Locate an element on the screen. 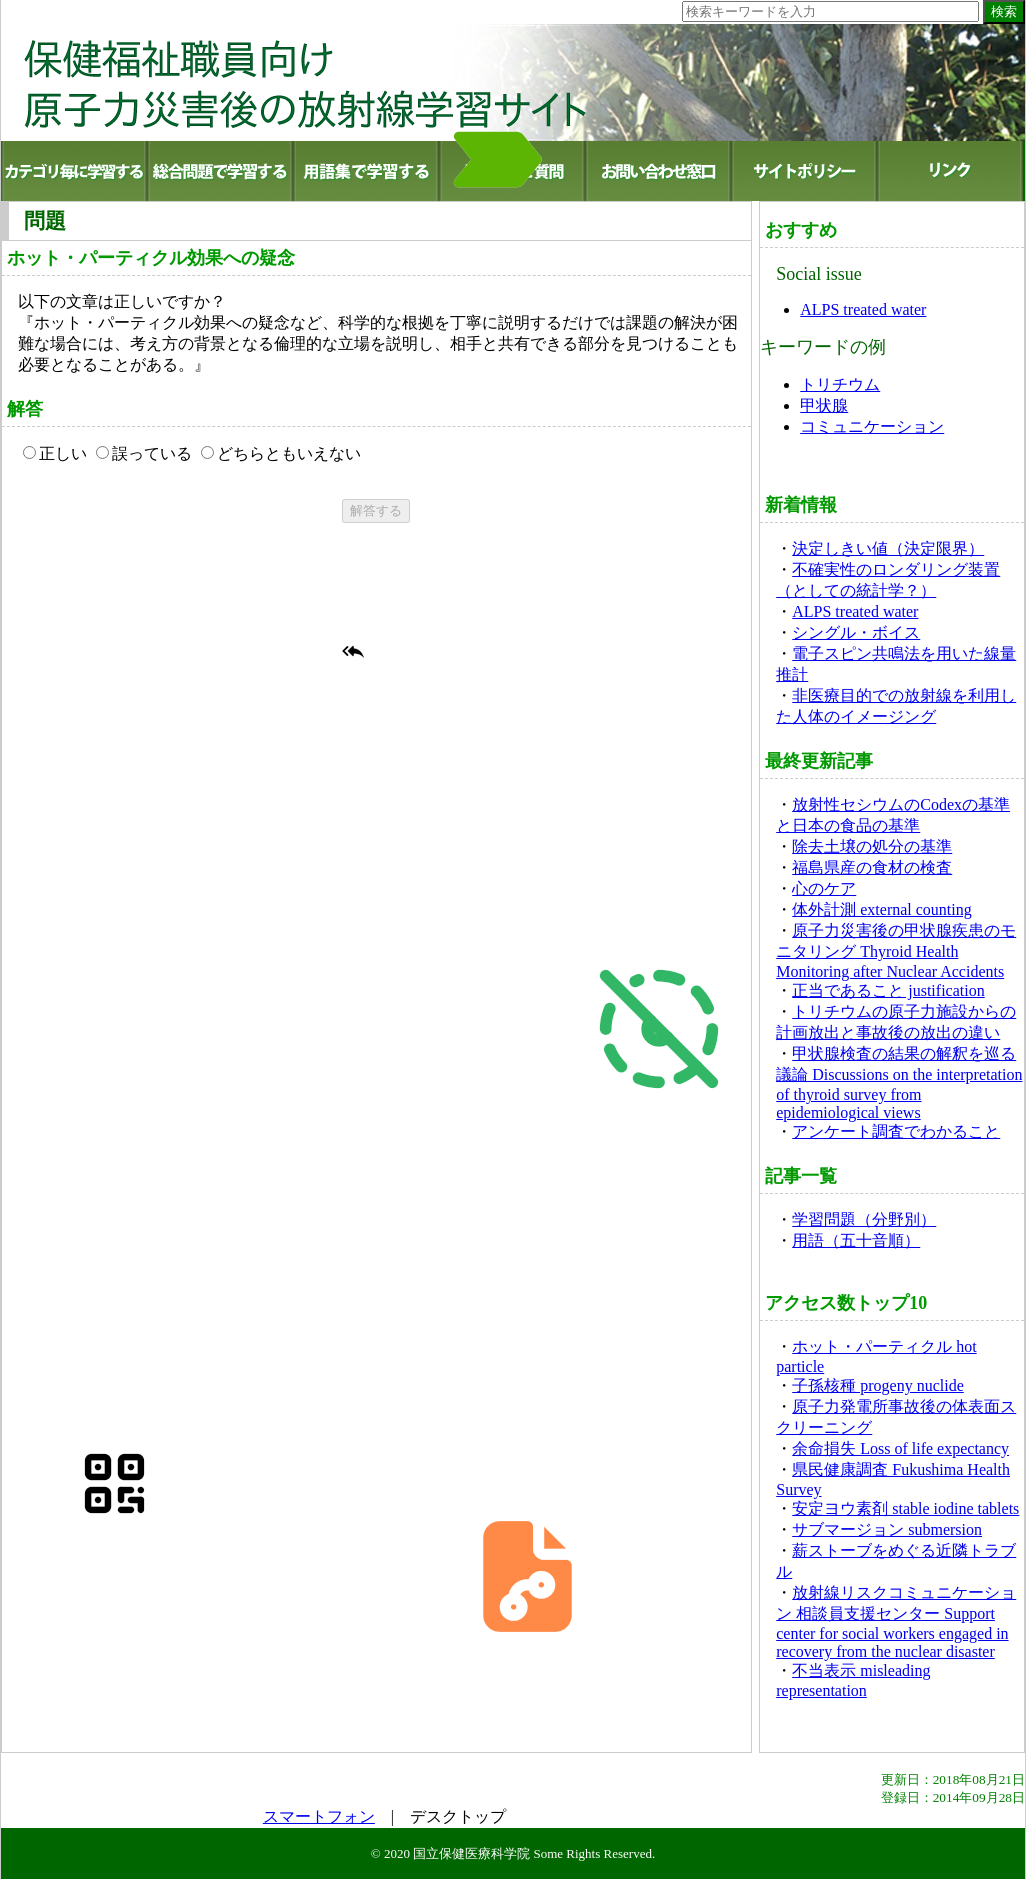 Image resolution: width=1026 pixels, height=1879 pixels. reply to all recipients in an email thread is located at coordinates (353, 651).